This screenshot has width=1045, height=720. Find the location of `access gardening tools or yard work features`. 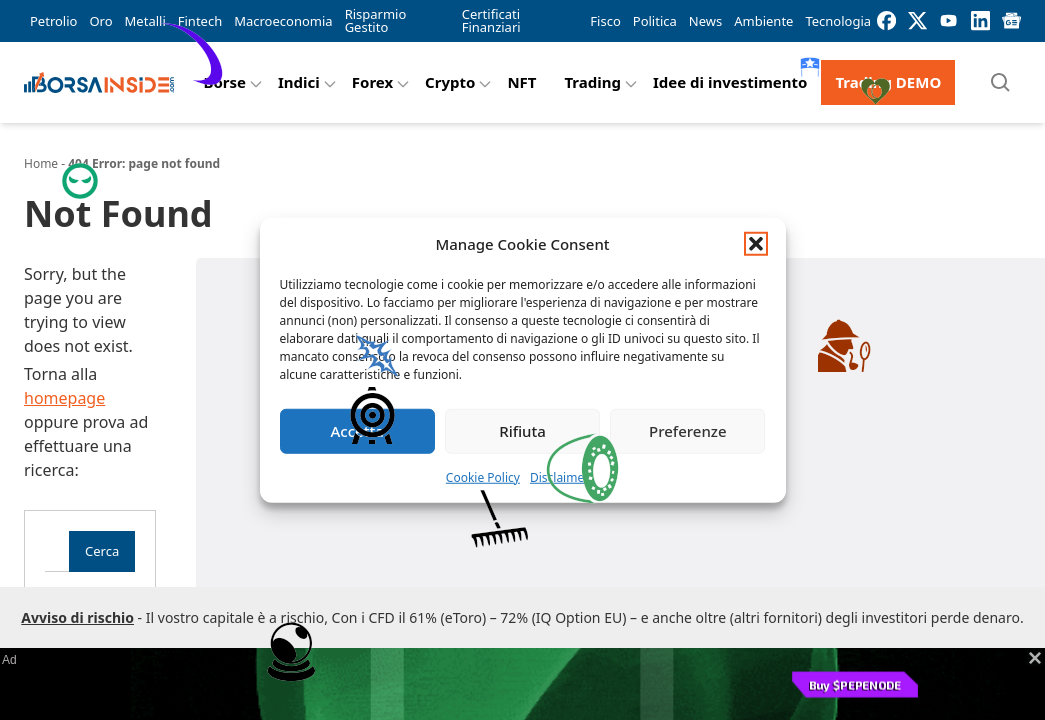

access gardening tools or yard work features is located at coordinates (500, 519).